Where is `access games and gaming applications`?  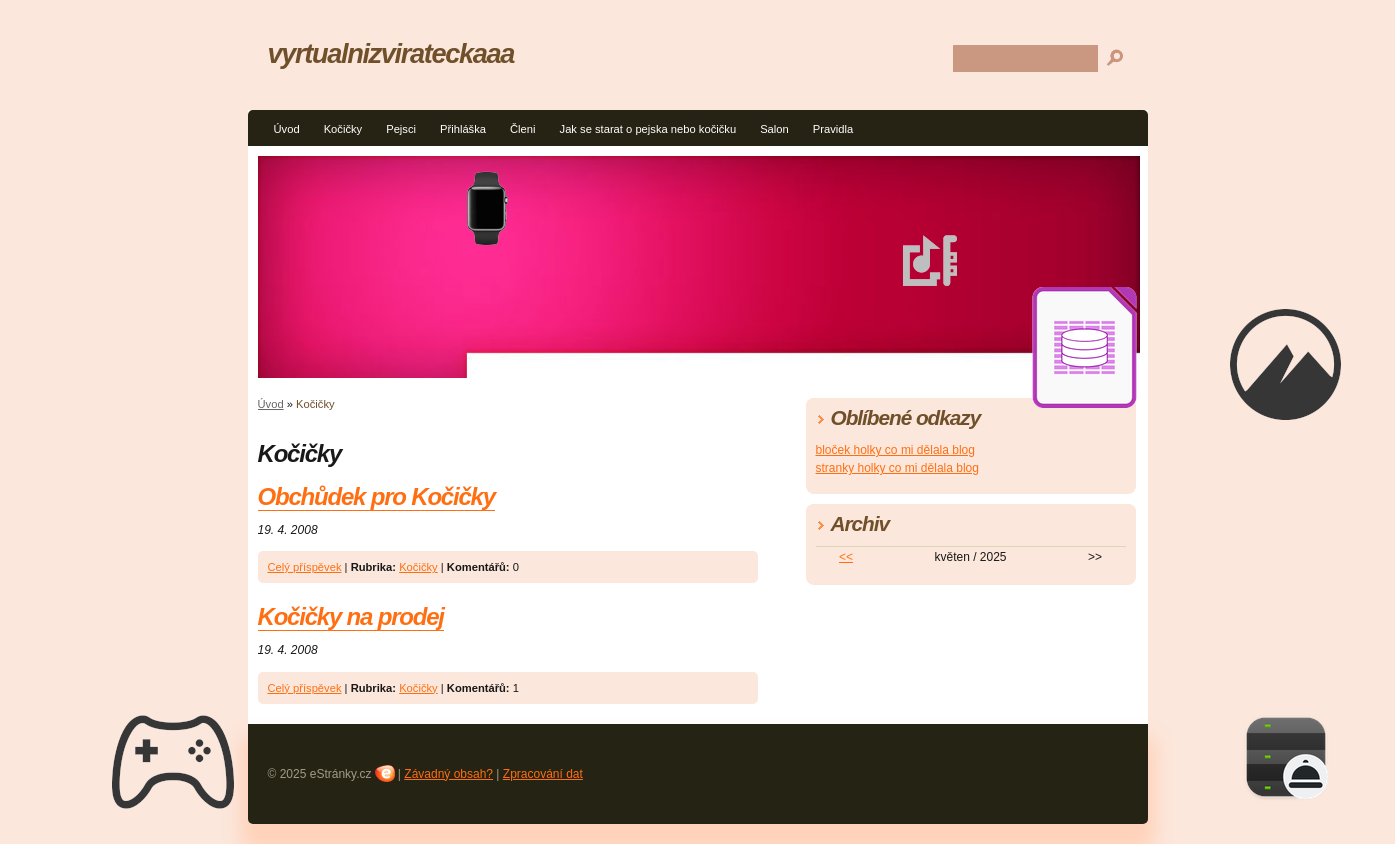 access games and gaming applications is located at coordinates (173, 762).